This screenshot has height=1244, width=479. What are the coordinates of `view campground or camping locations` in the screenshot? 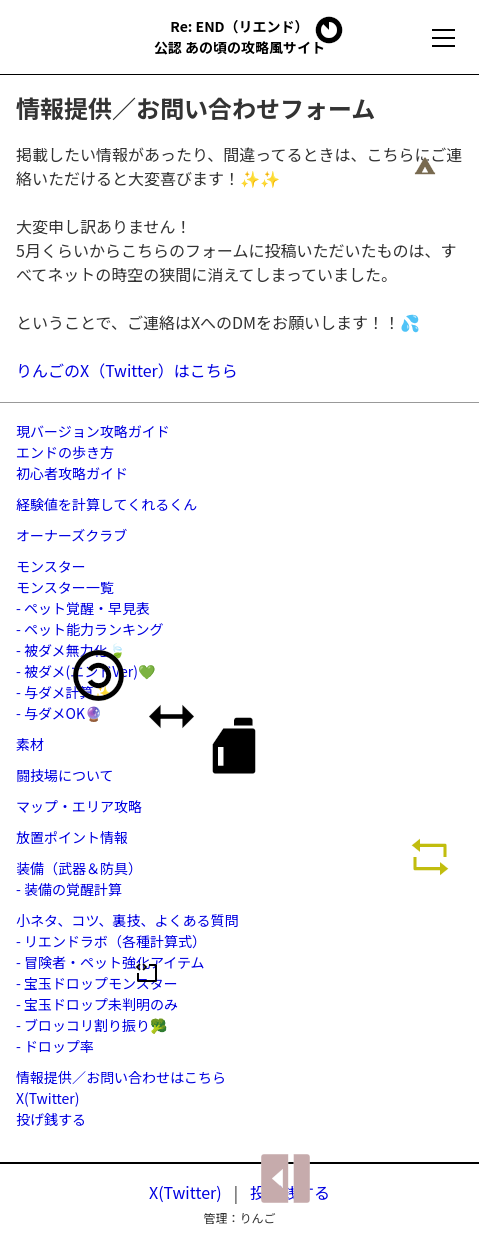 It's located at (425, 166).